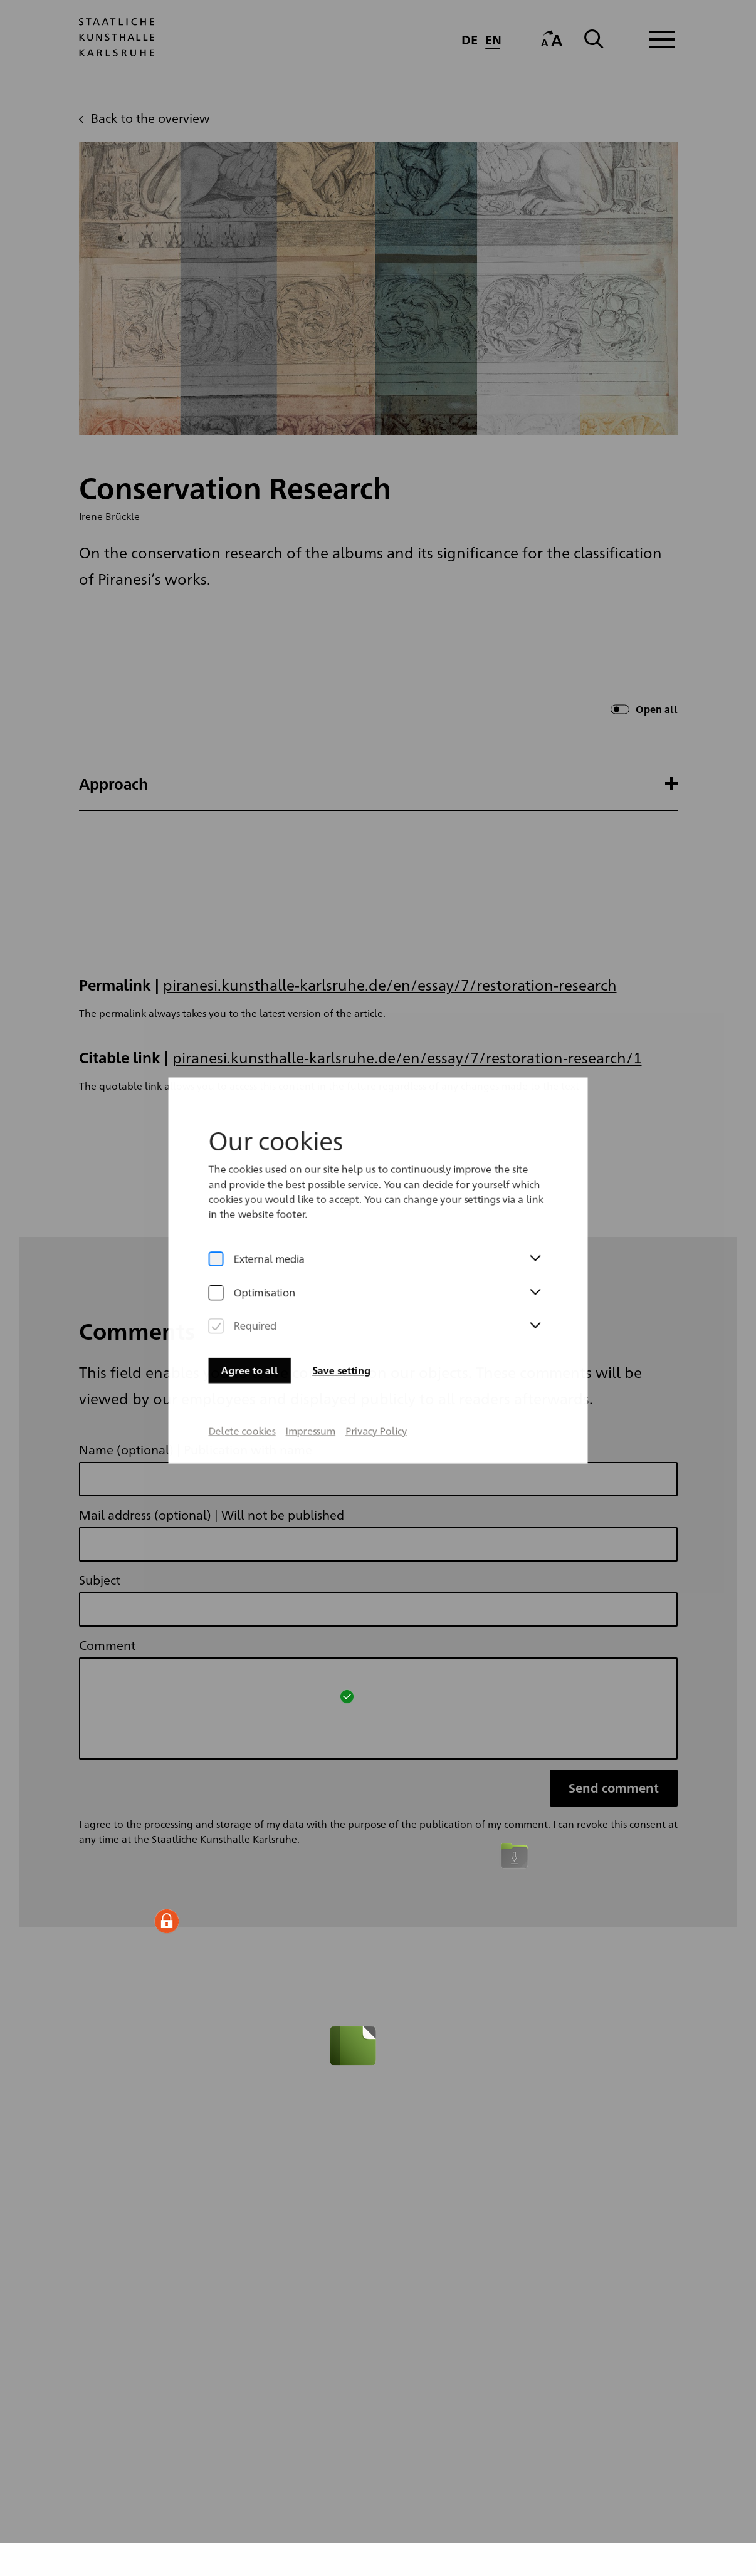 The height and width of the screenshot is (2576, 756). Describe the element at coordinates (347, 1696) in the screenshot. I see `indicates file has been successfully synced` at that location.